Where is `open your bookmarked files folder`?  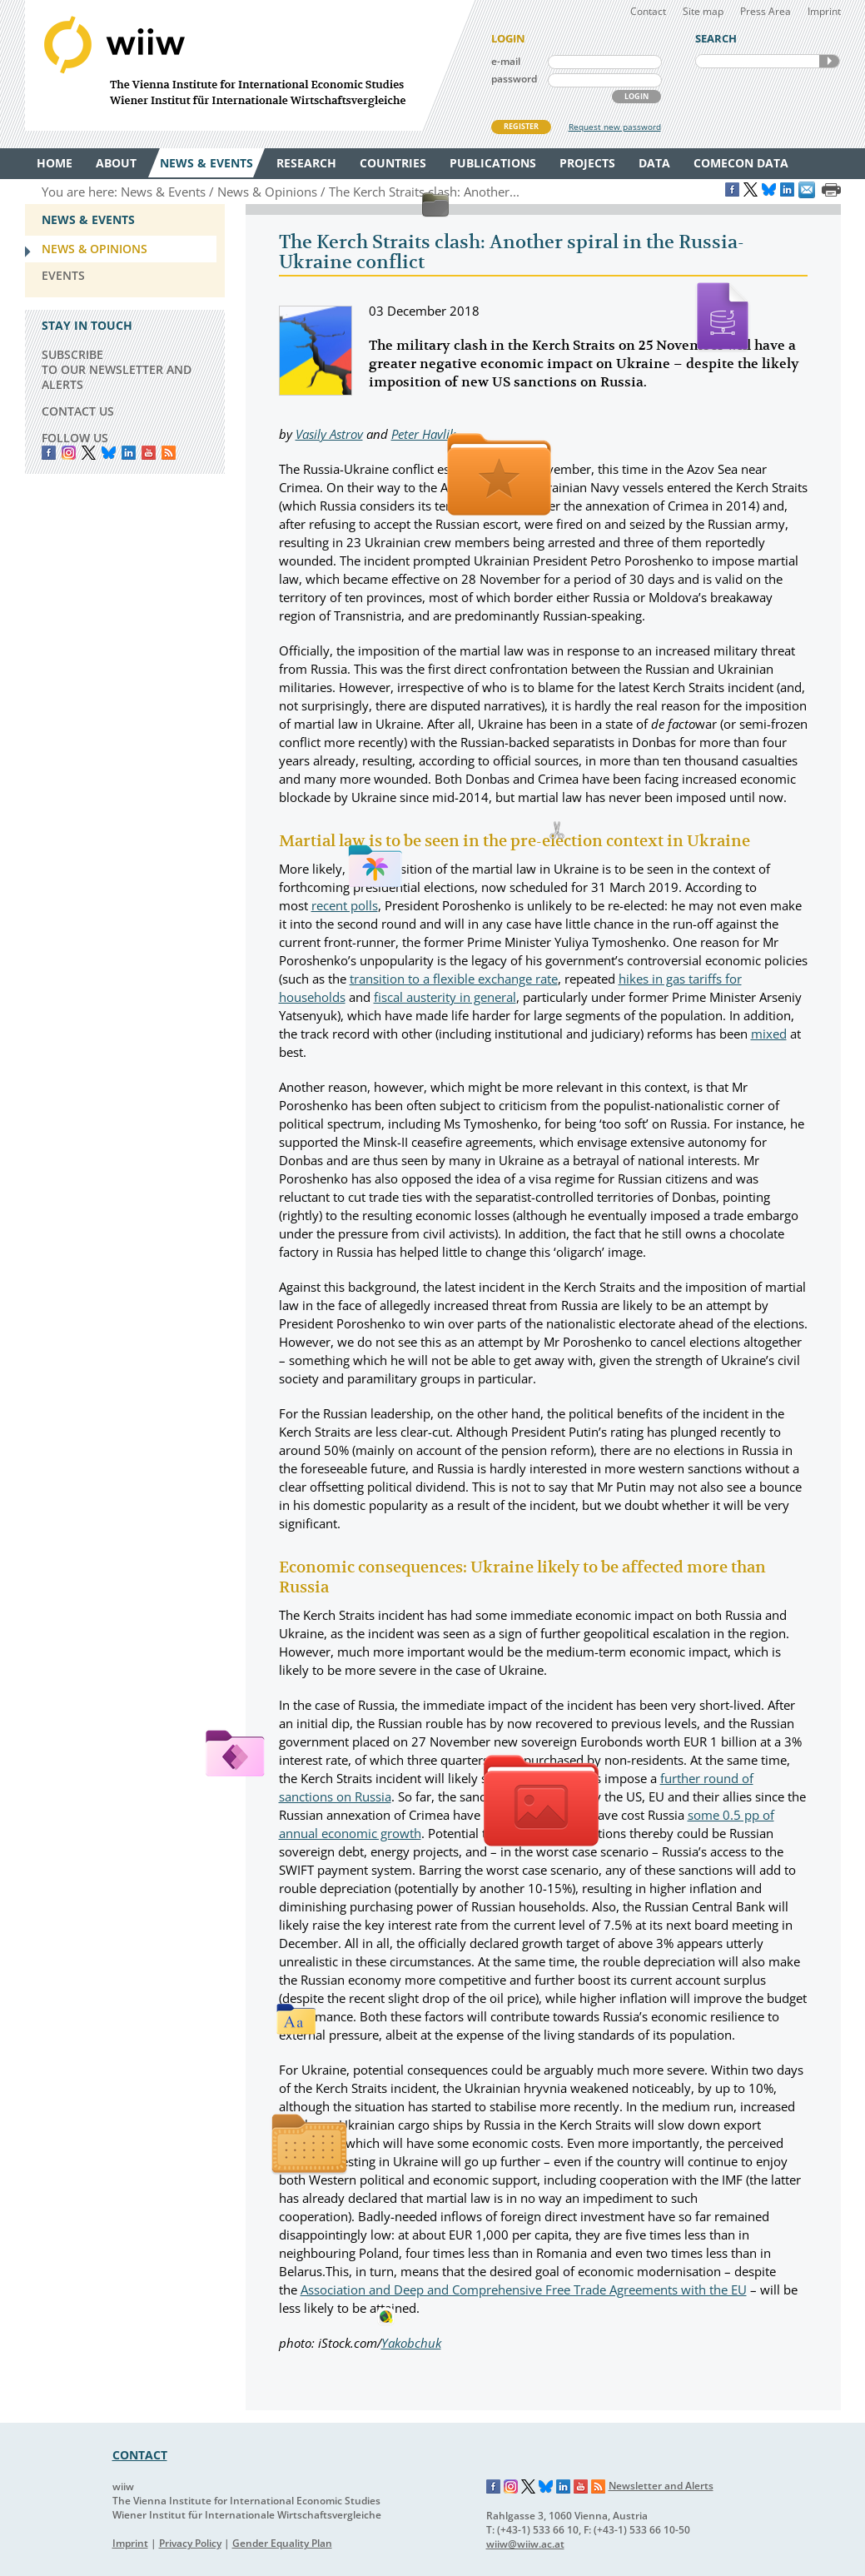
open your bookmarked files folder is located at coordinates (499, 474).